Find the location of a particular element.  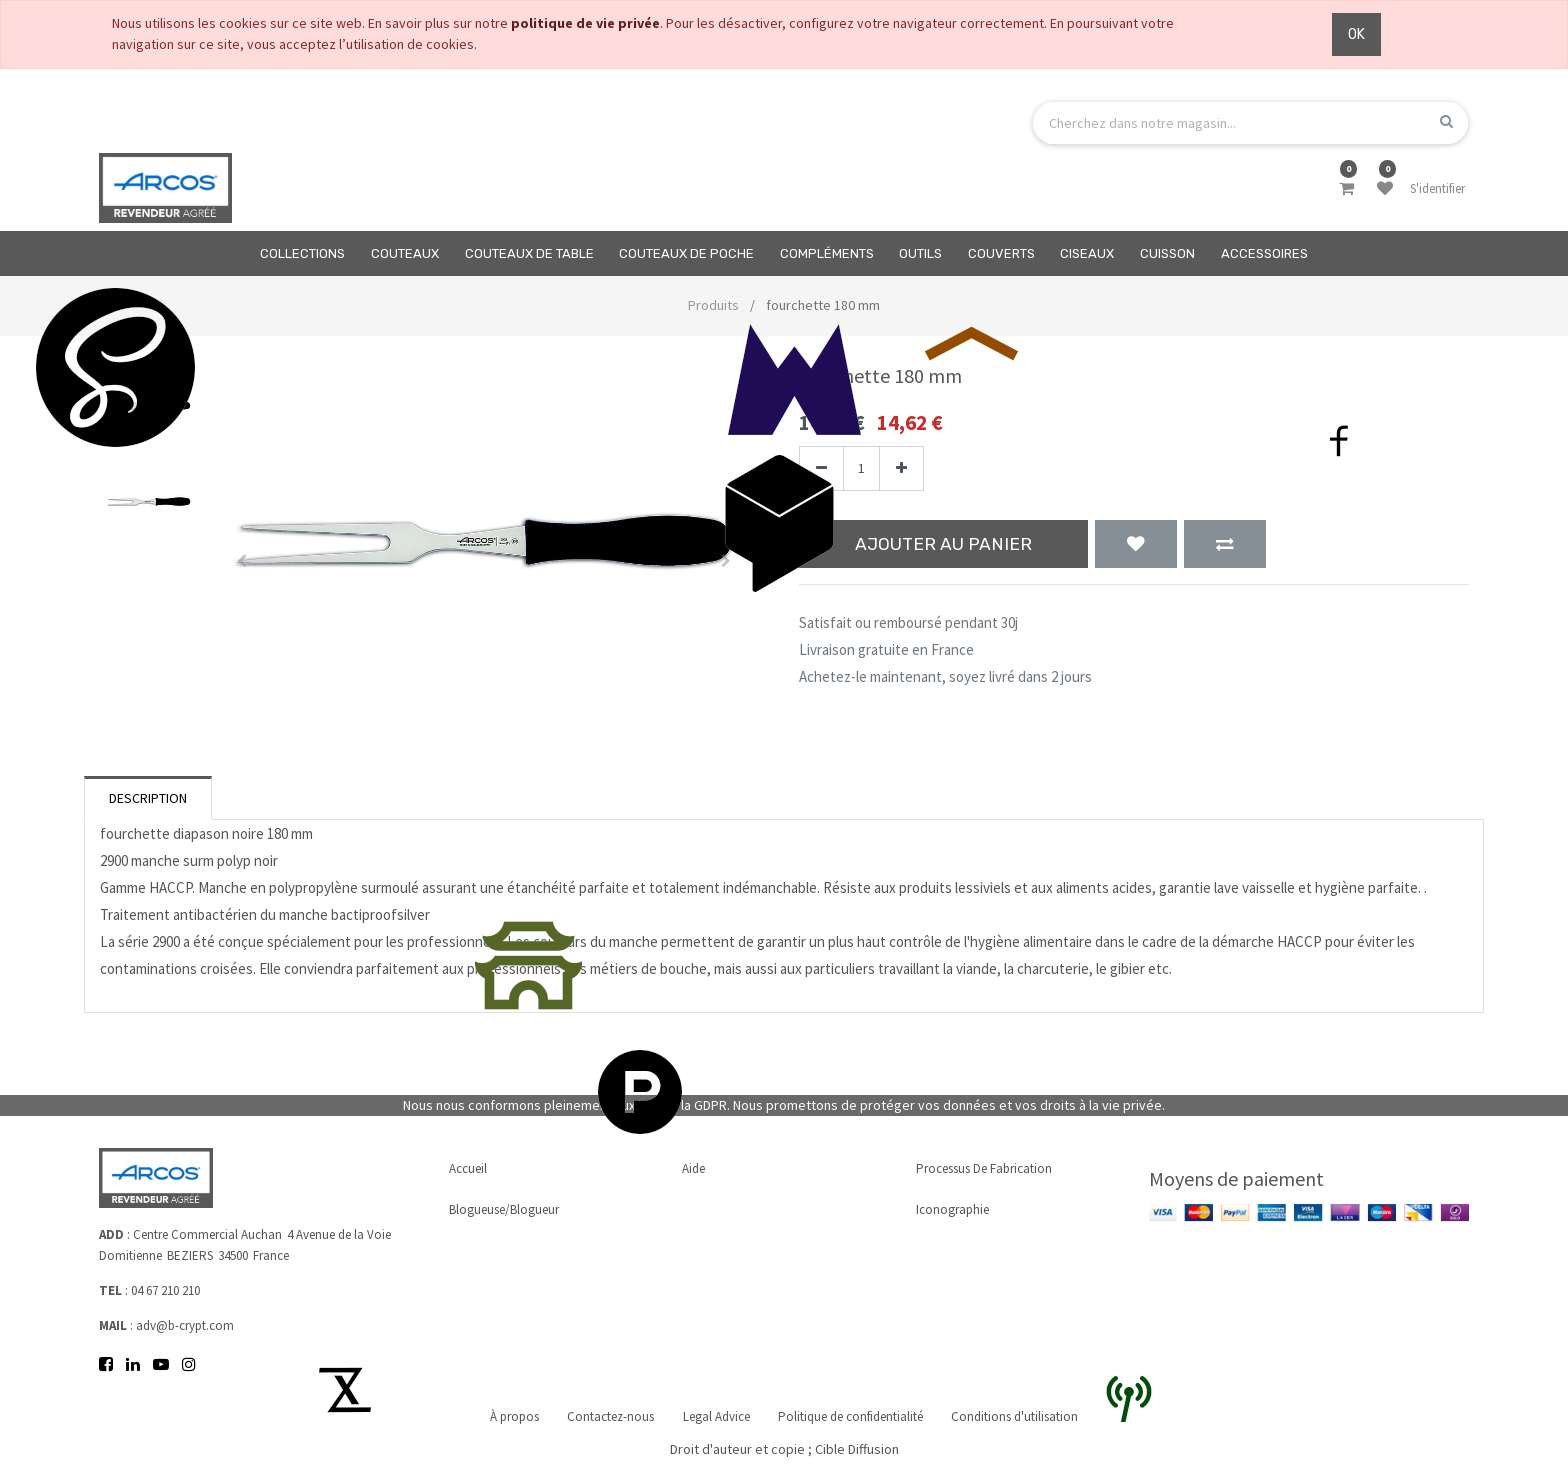

view historical landmarks or monuments is located at coordinates (528, 965).